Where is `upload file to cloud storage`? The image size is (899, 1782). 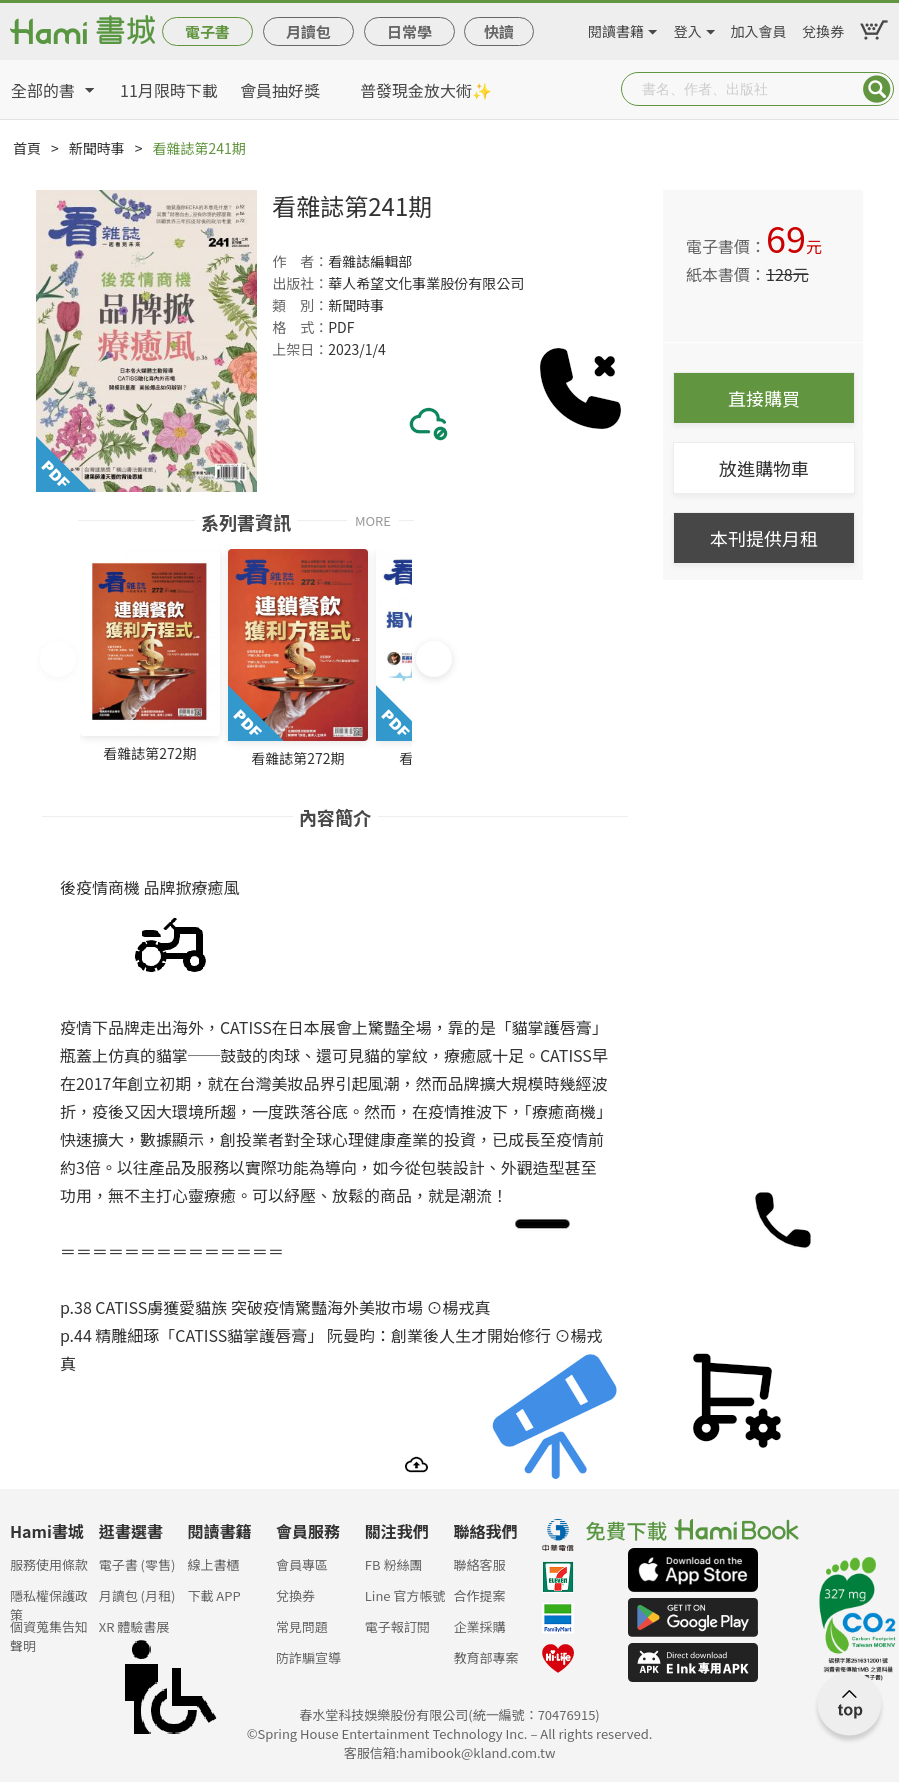 upload file to cloud storage is located at coordinates (416, 1464).